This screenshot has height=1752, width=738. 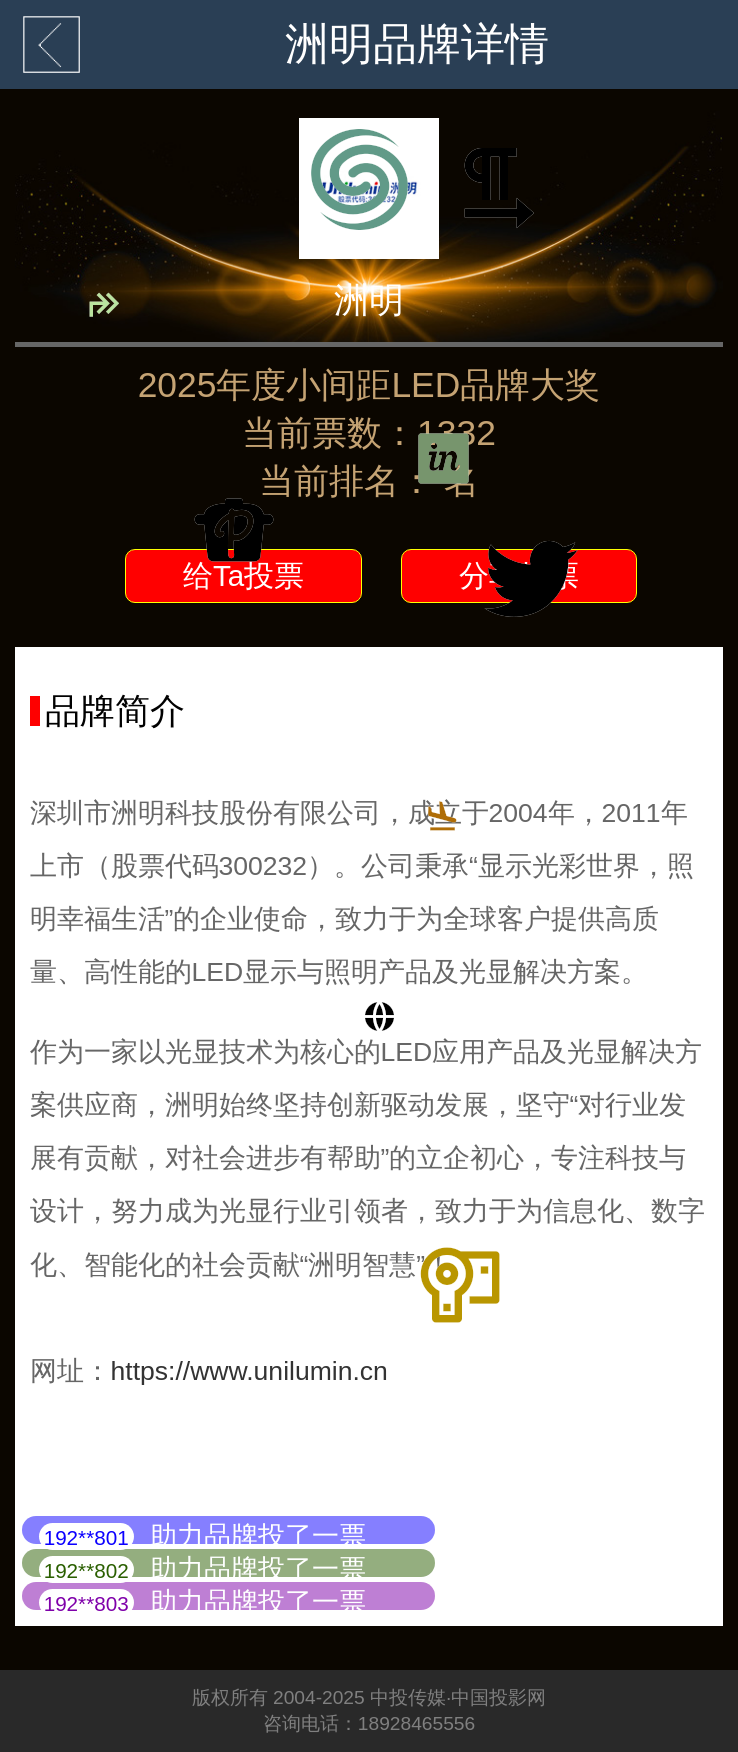 What do you see at coordinates (379, 1016) in the screenshot?
I see `access global or international settings` at bounding box center [379, 1016].